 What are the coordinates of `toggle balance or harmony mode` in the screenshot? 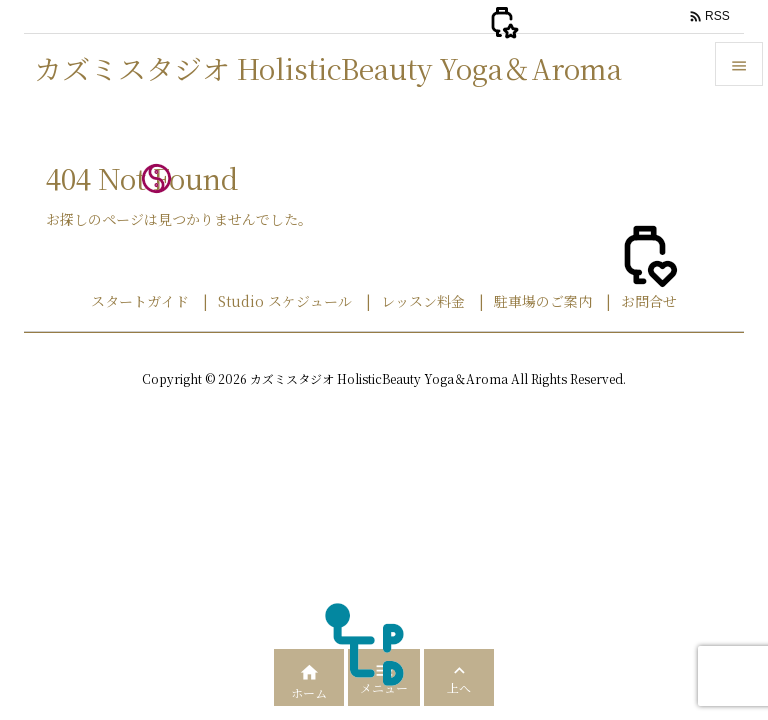 It's located at (156, 178).